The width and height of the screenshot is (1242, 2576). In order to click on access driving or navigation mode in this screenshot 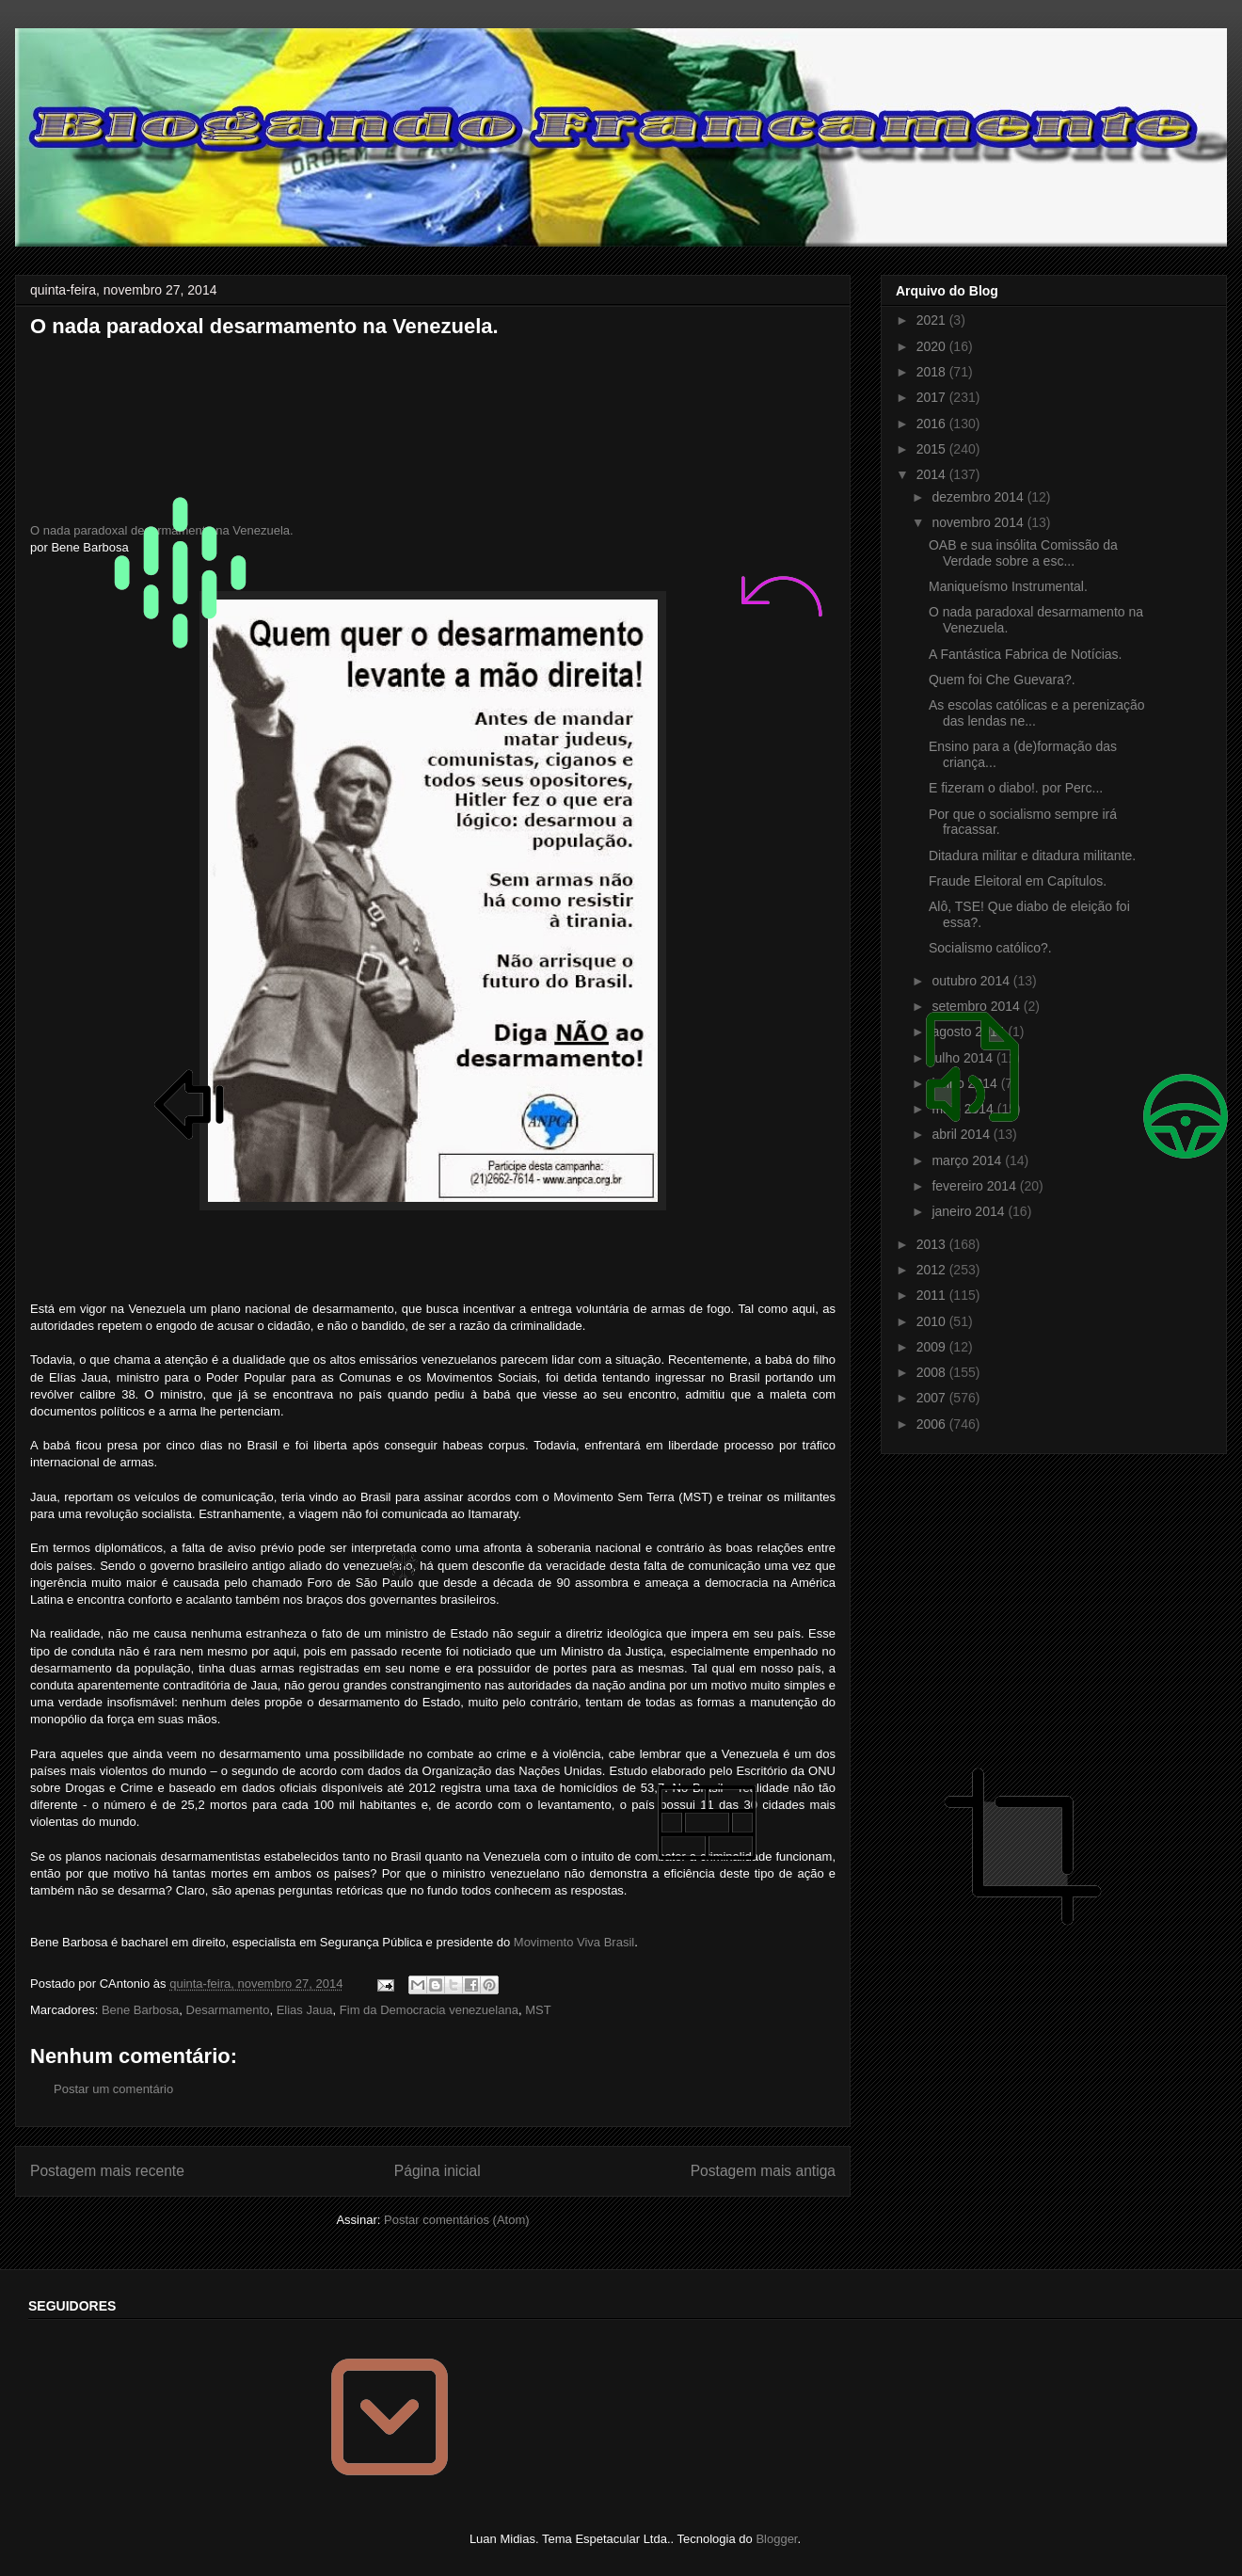, I will do `click(1186, 1116)`.